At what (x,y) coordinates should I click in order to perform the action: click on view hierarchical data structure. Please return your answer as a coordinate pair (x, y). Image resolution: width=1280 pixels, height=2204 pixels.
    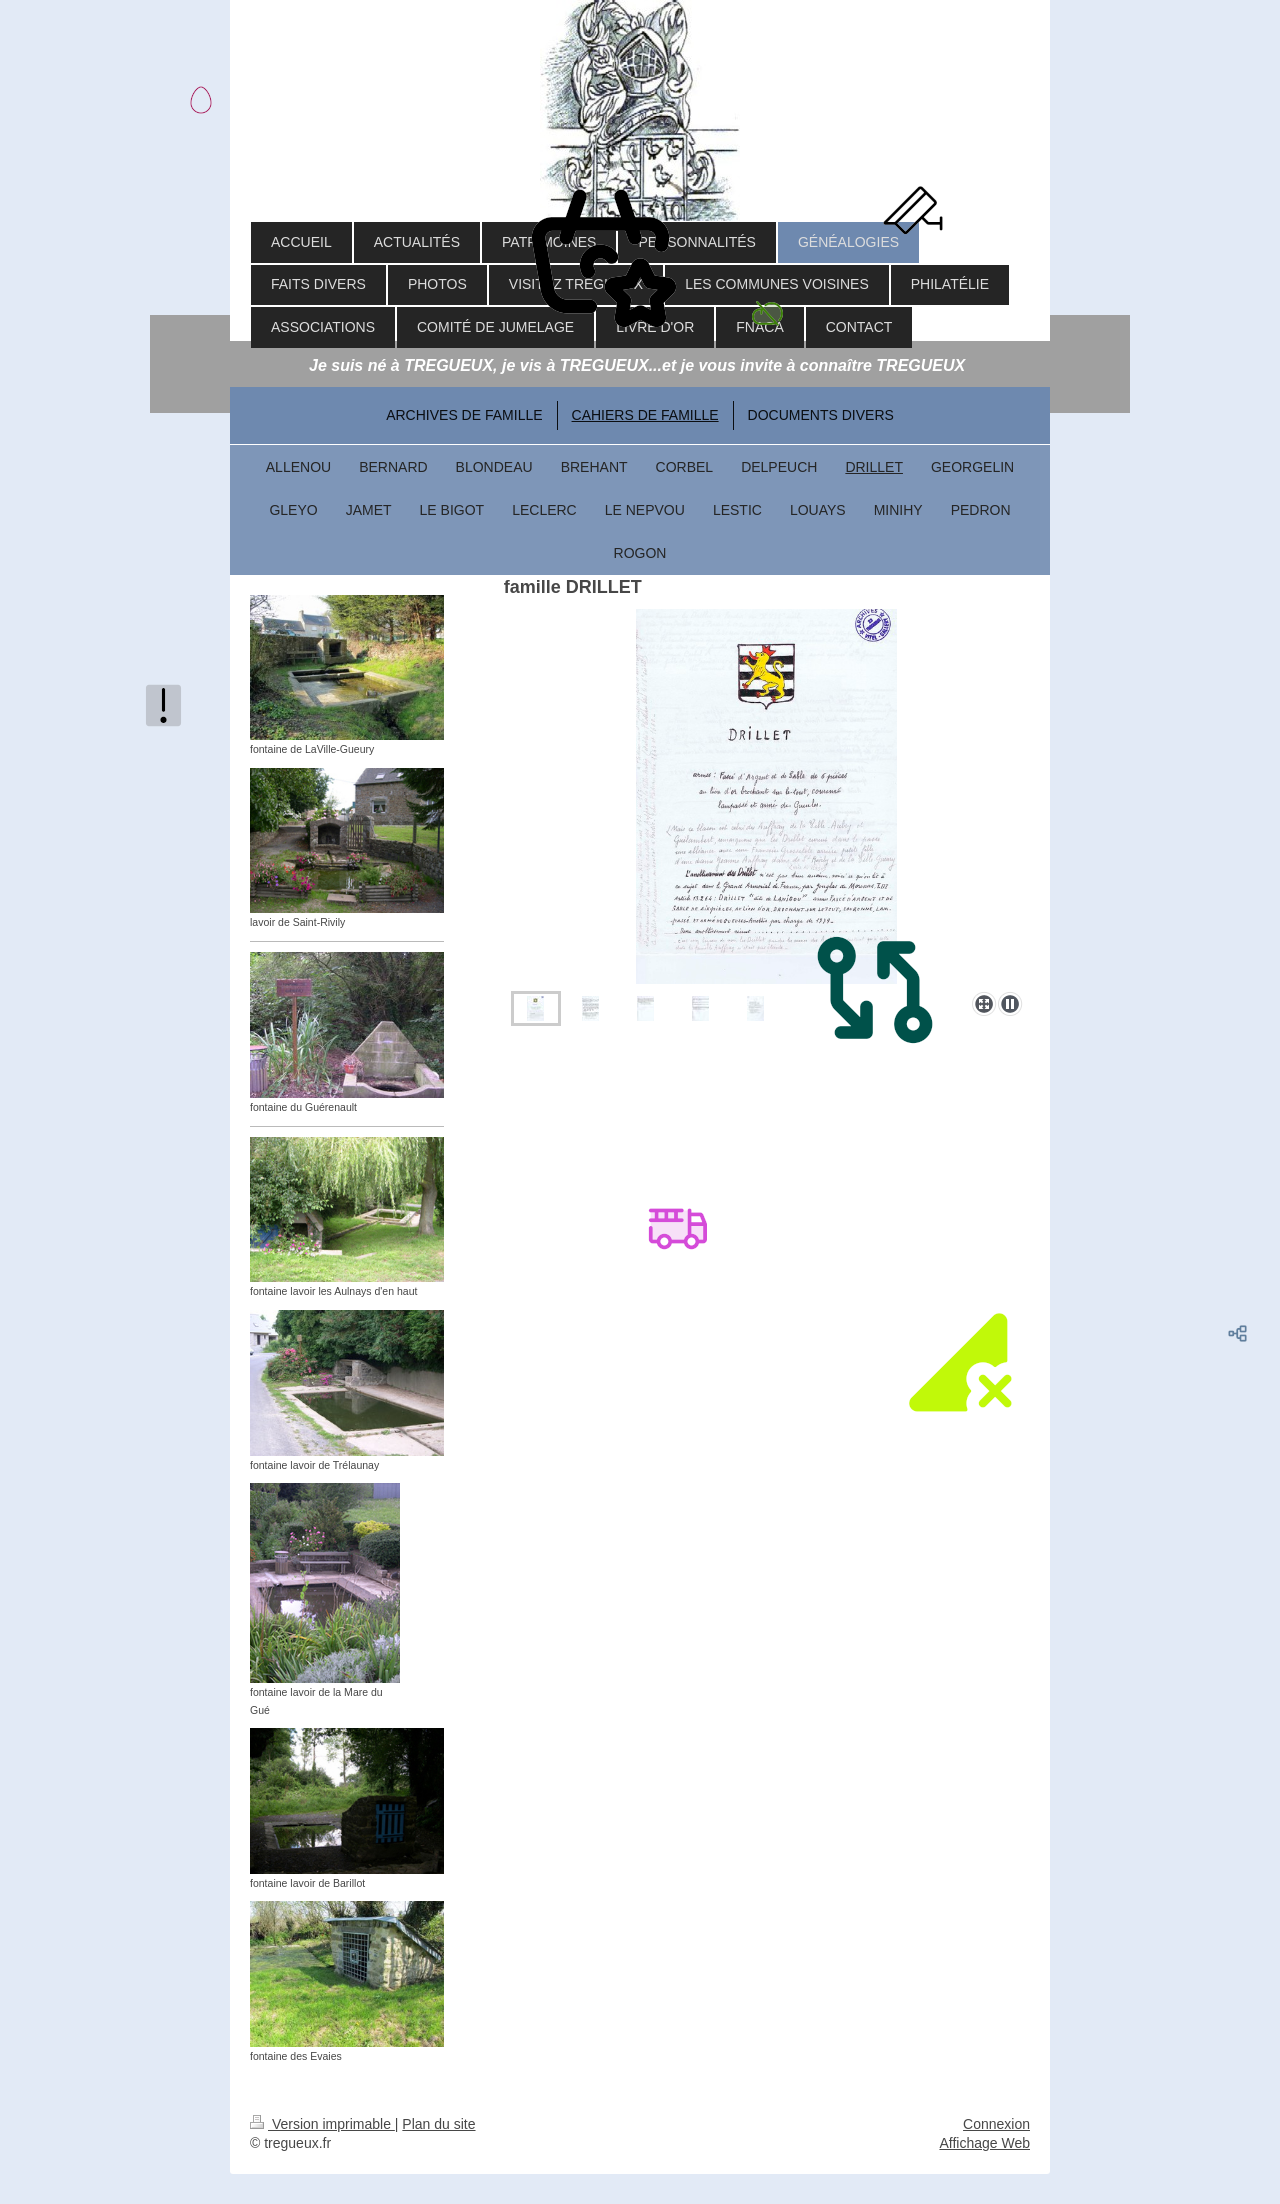
    Looking at the image, I should click on (1238, 1333).